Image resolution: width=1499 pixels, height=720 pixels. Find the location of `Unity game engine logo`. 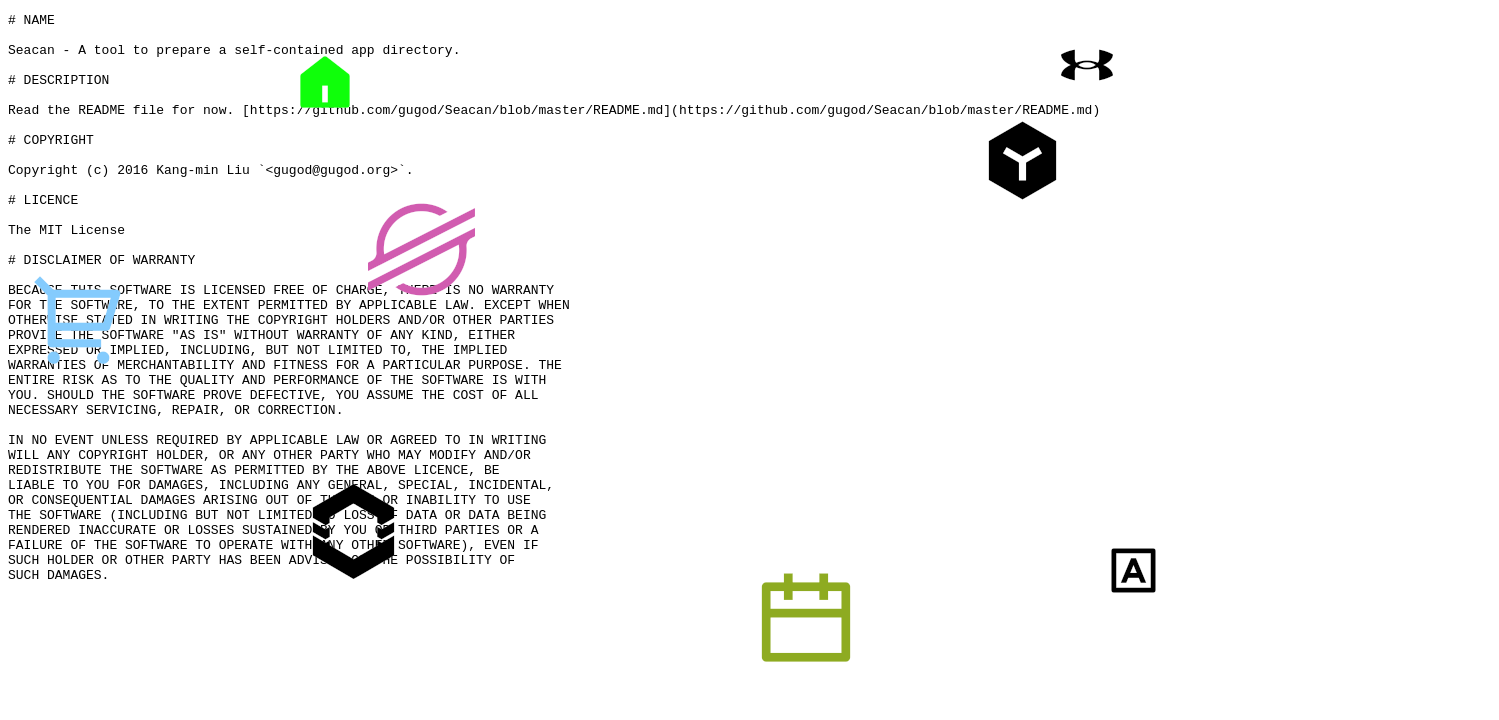

Unity game engine logo is located at coordinates (1022, 160).